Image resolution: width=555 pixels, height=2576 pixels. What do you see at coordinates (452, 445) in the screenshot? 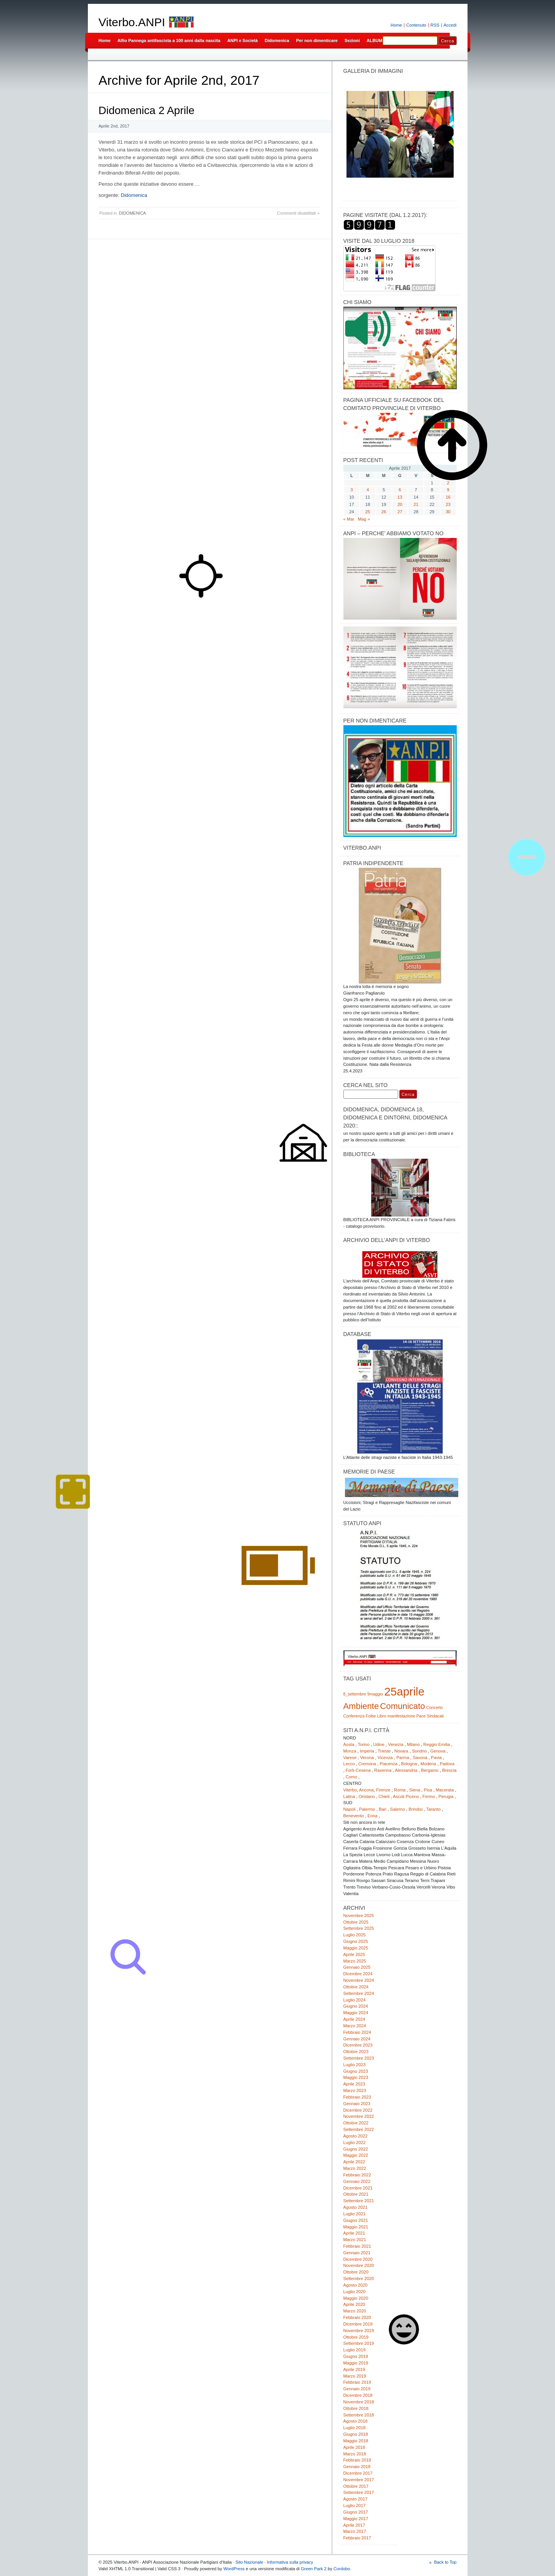
I see `upload a file or content` at bounding box center [452, 445].